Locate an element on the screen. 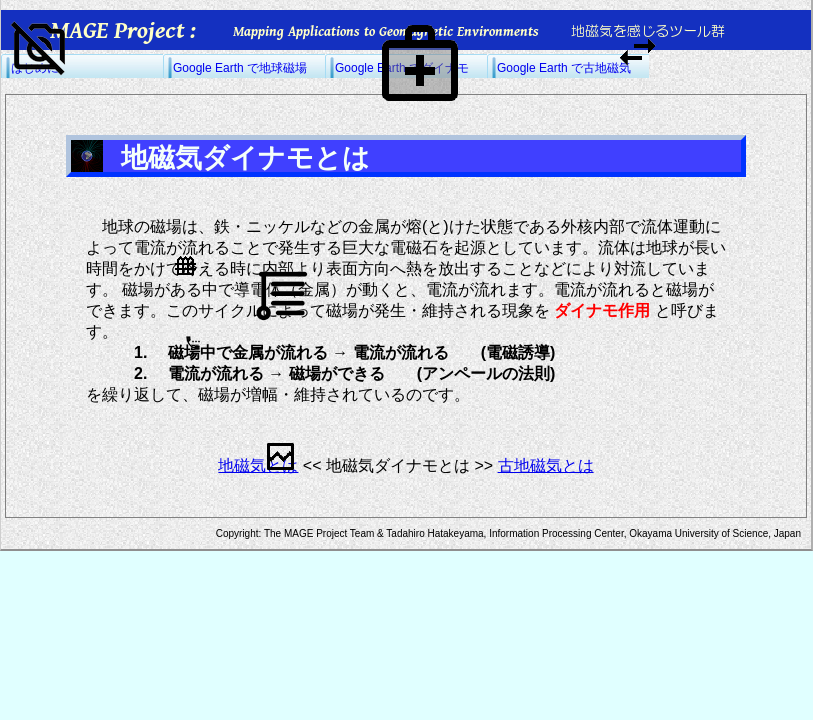 Image resolution: width=813 pixels, height=720 pixels. access fence or boundary settings is located at coordinates (185, 265).